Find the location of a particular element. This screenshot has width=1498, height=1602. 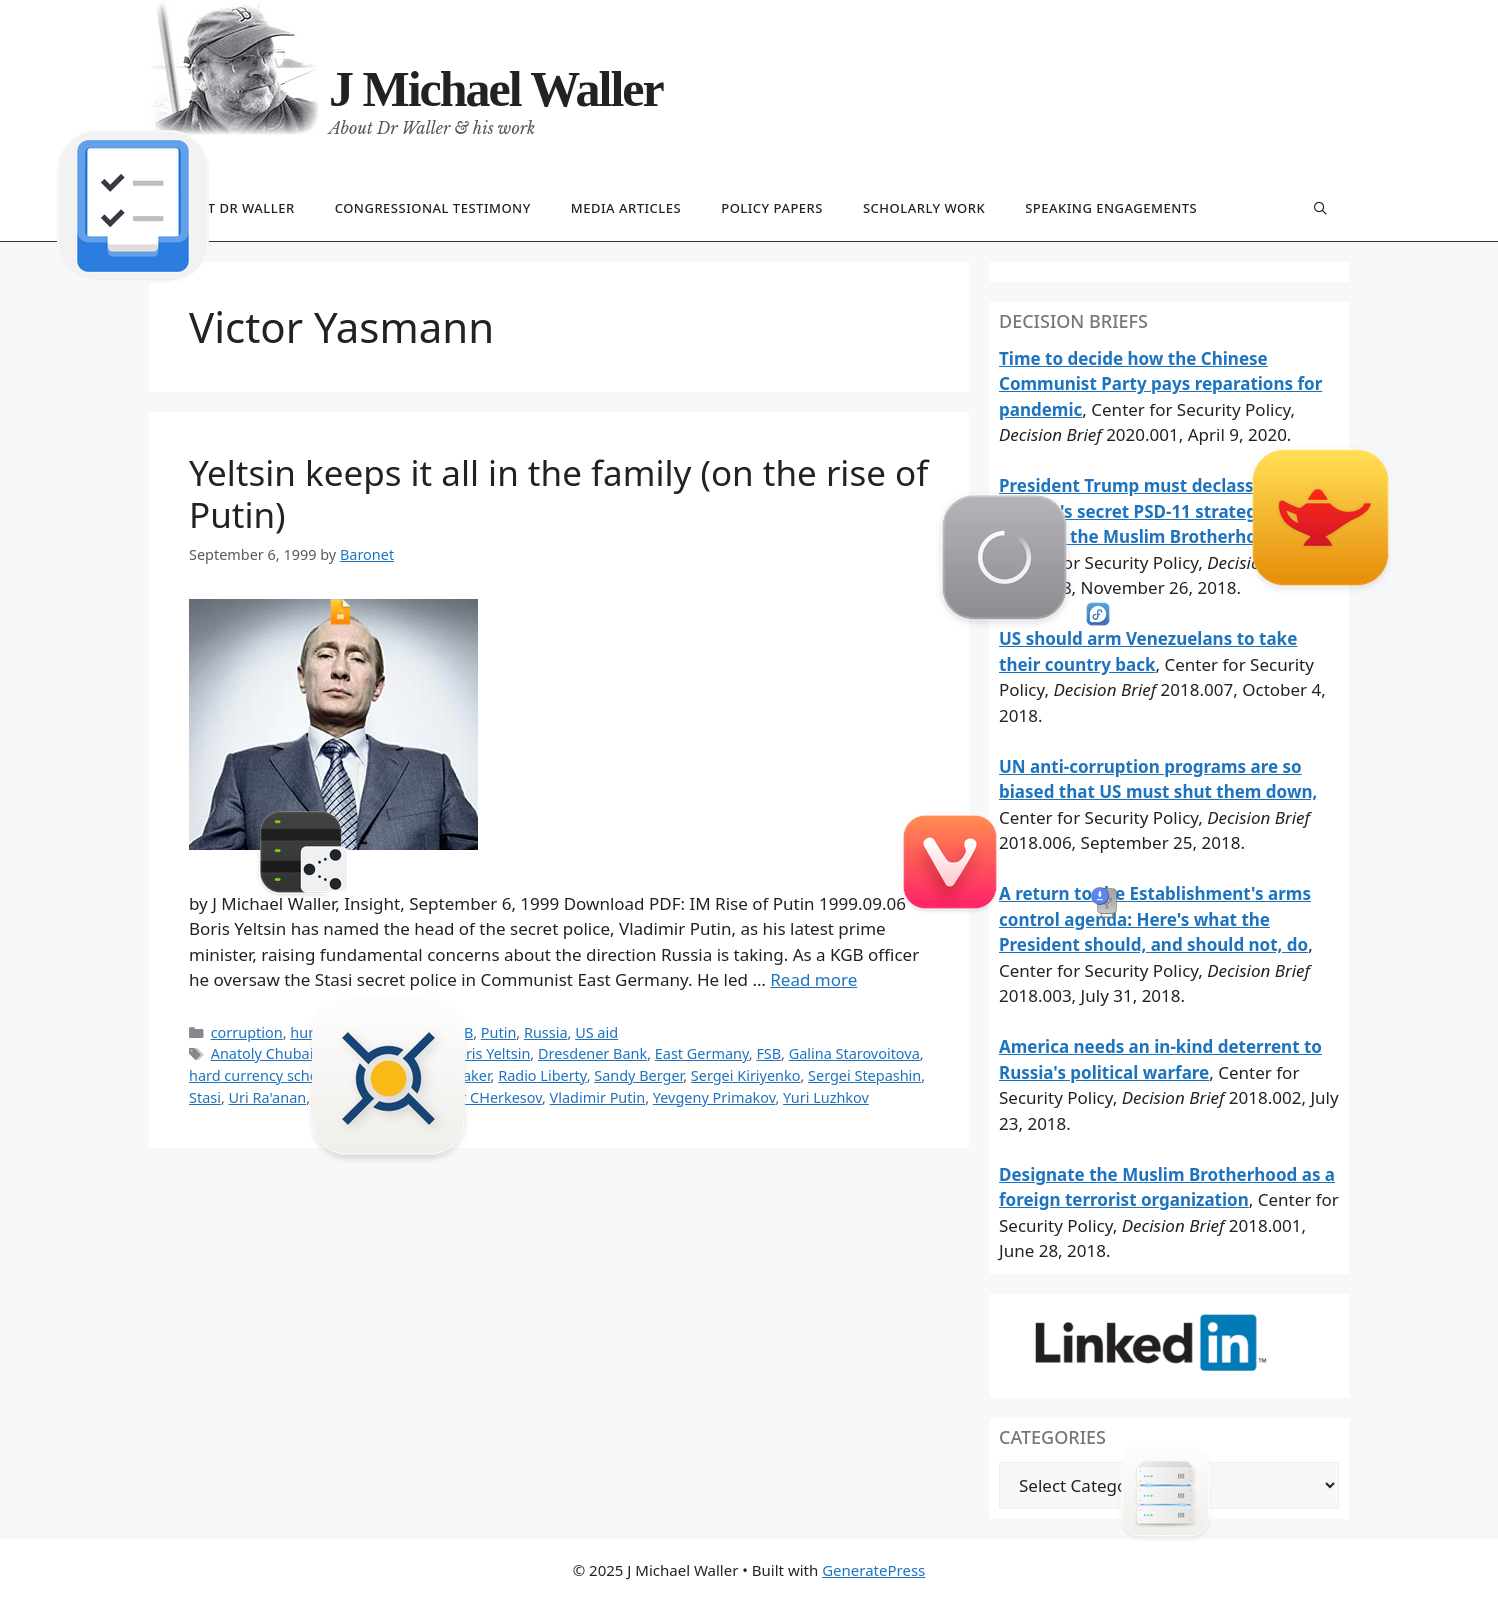

open geany text editor is located at coordinates (1320, 517).